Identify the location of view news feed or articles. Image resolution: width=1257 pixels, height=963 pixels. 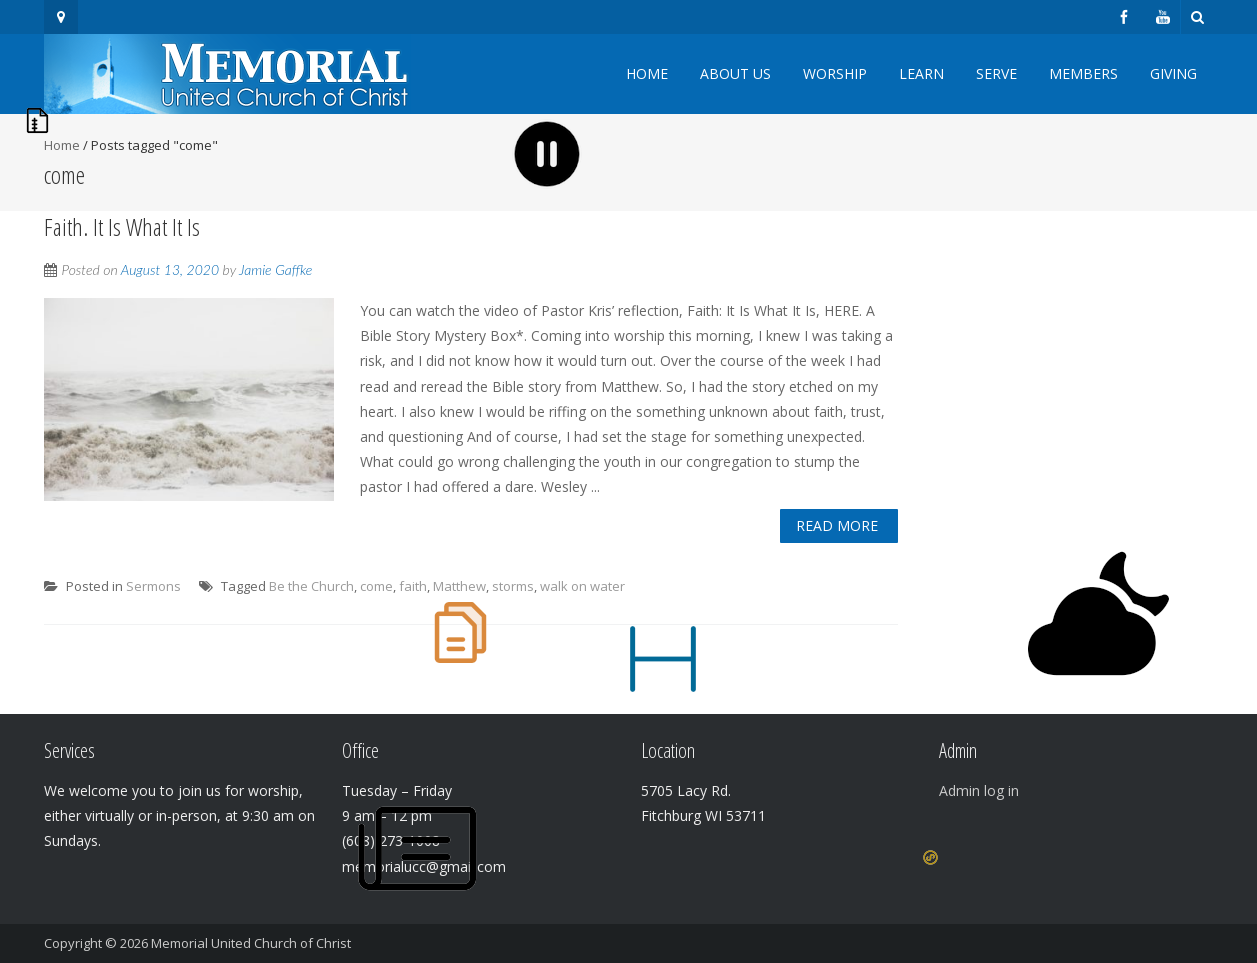
(421, 848).